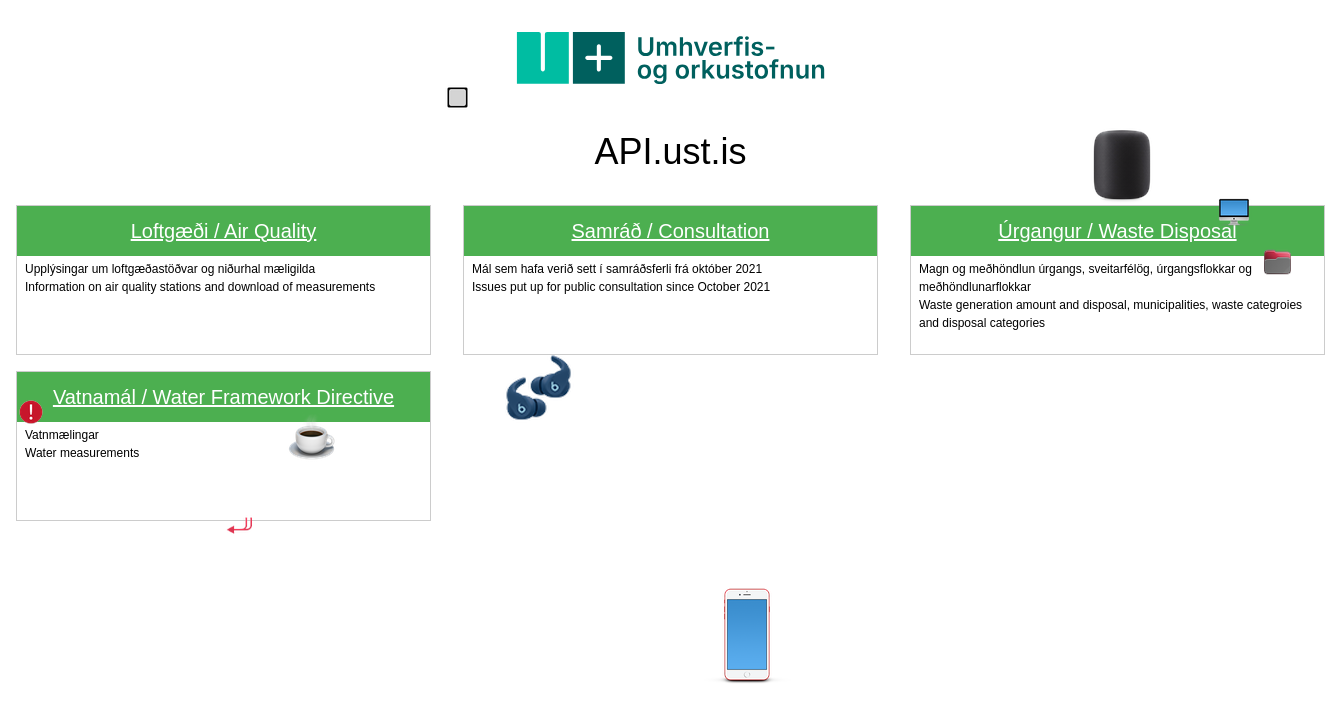  I want to click on launch java application, so click(311, 441).